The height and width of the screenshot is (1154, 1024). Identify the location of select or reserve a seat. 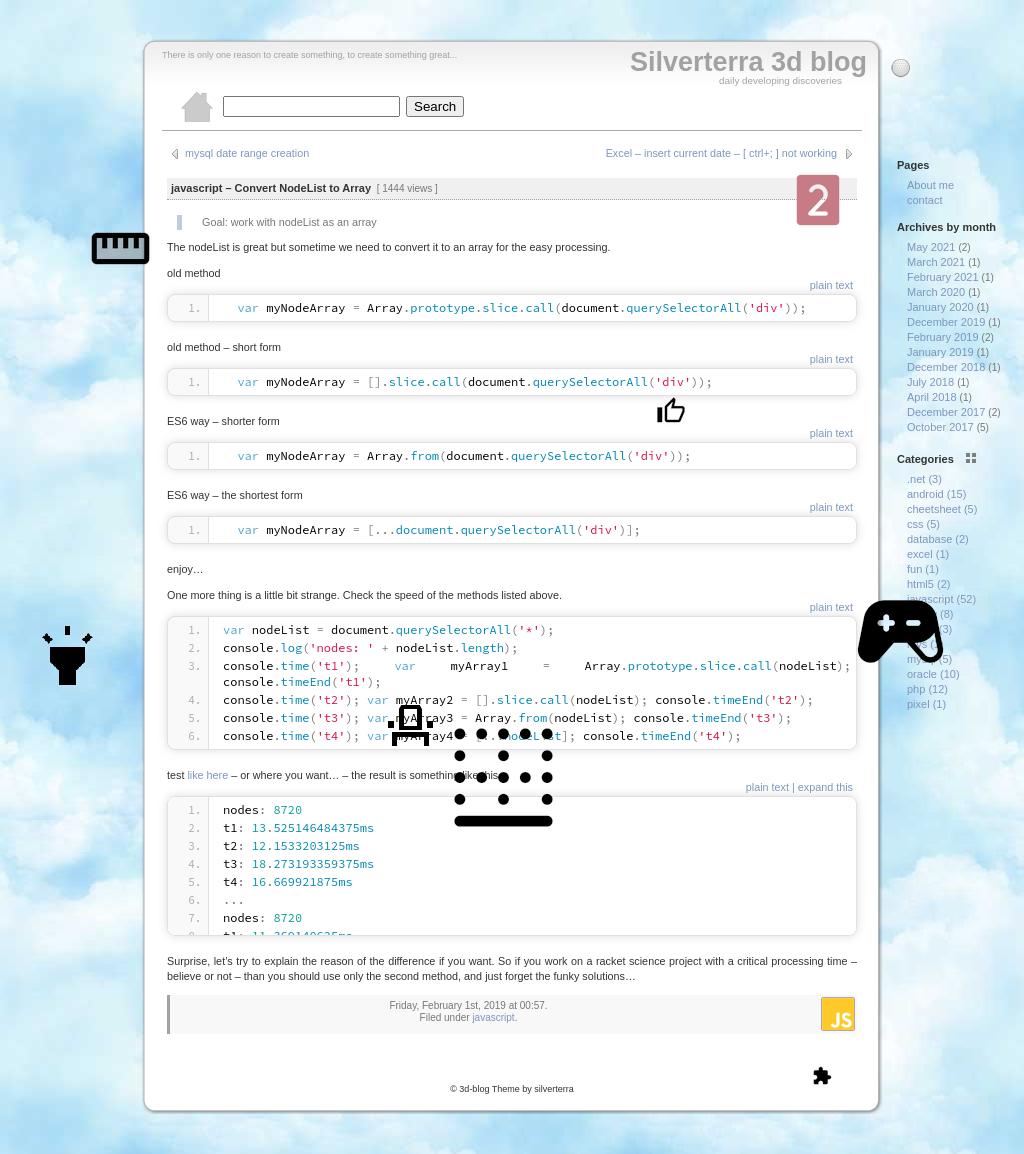
(410, 725).